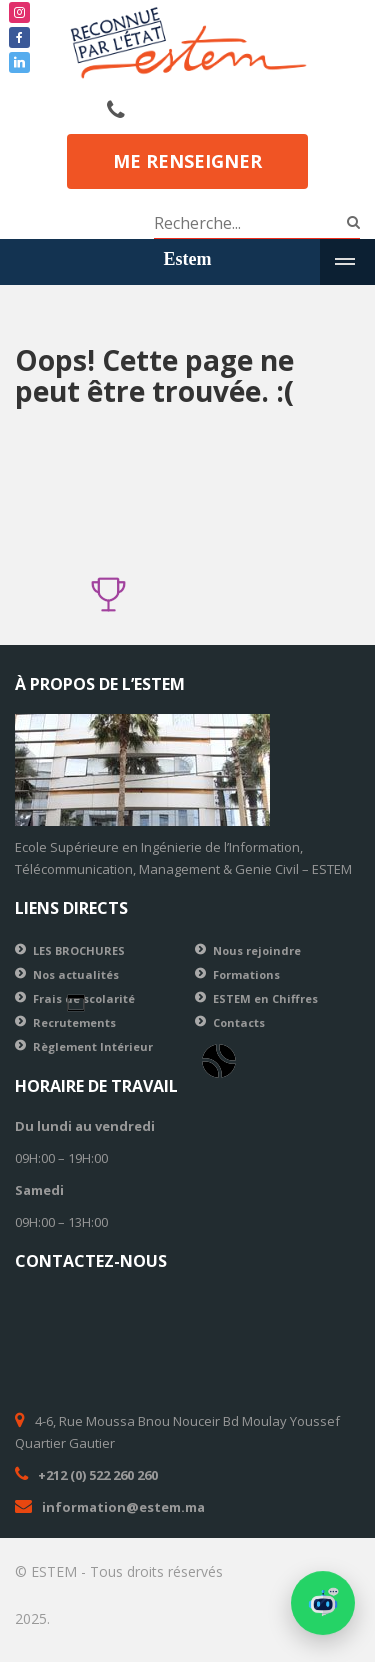 This screenshot has height=1662, width=375. What do you see at coordinates (76, 1003) in the screenshot?
I see `open browser or web application` at bounding box center [76, 1003].